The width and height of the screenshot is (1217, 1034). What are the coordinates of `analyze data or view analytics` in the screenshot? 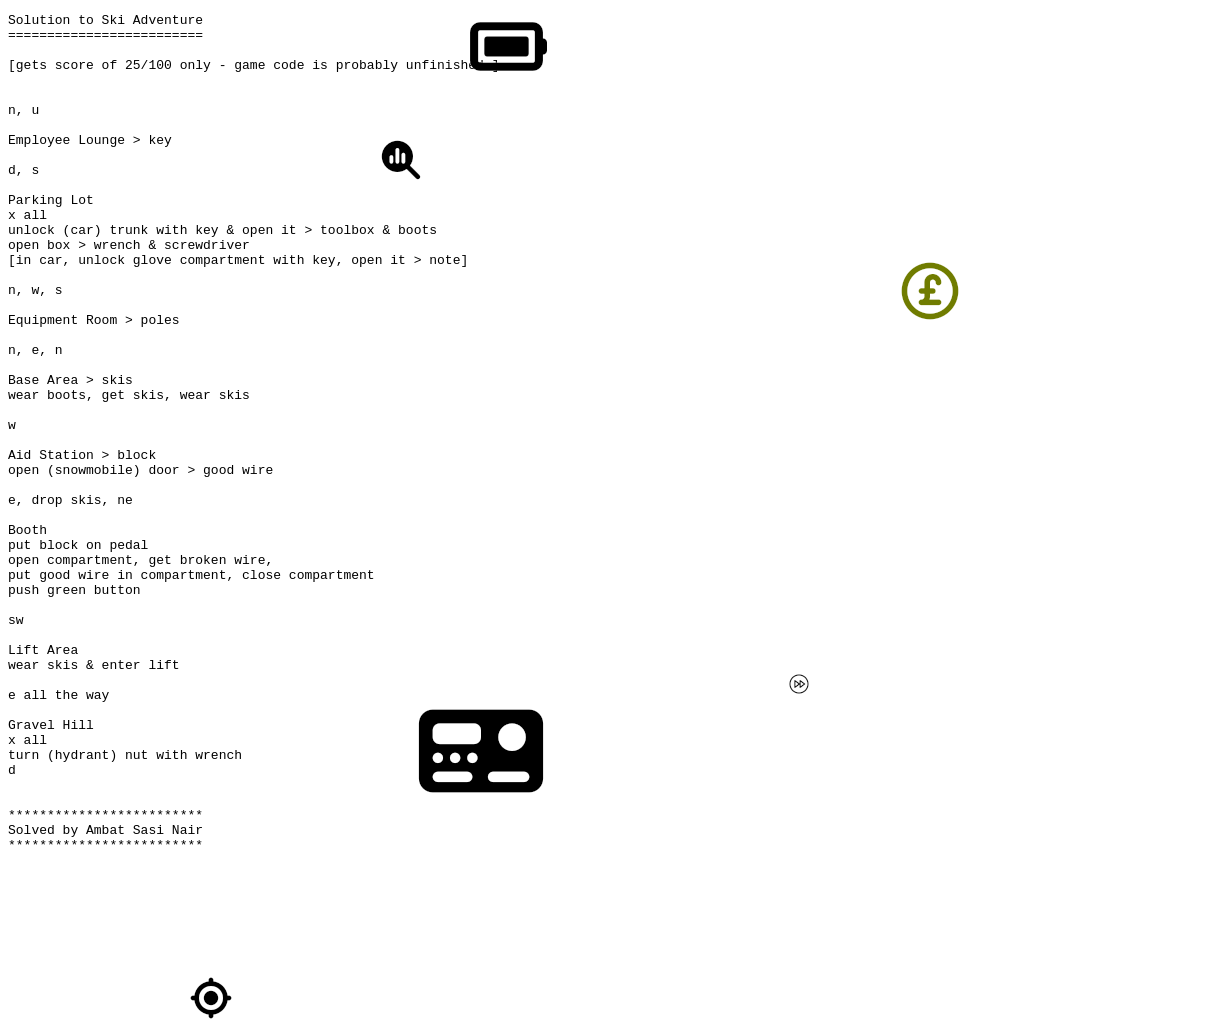 It's located at (401, 160).